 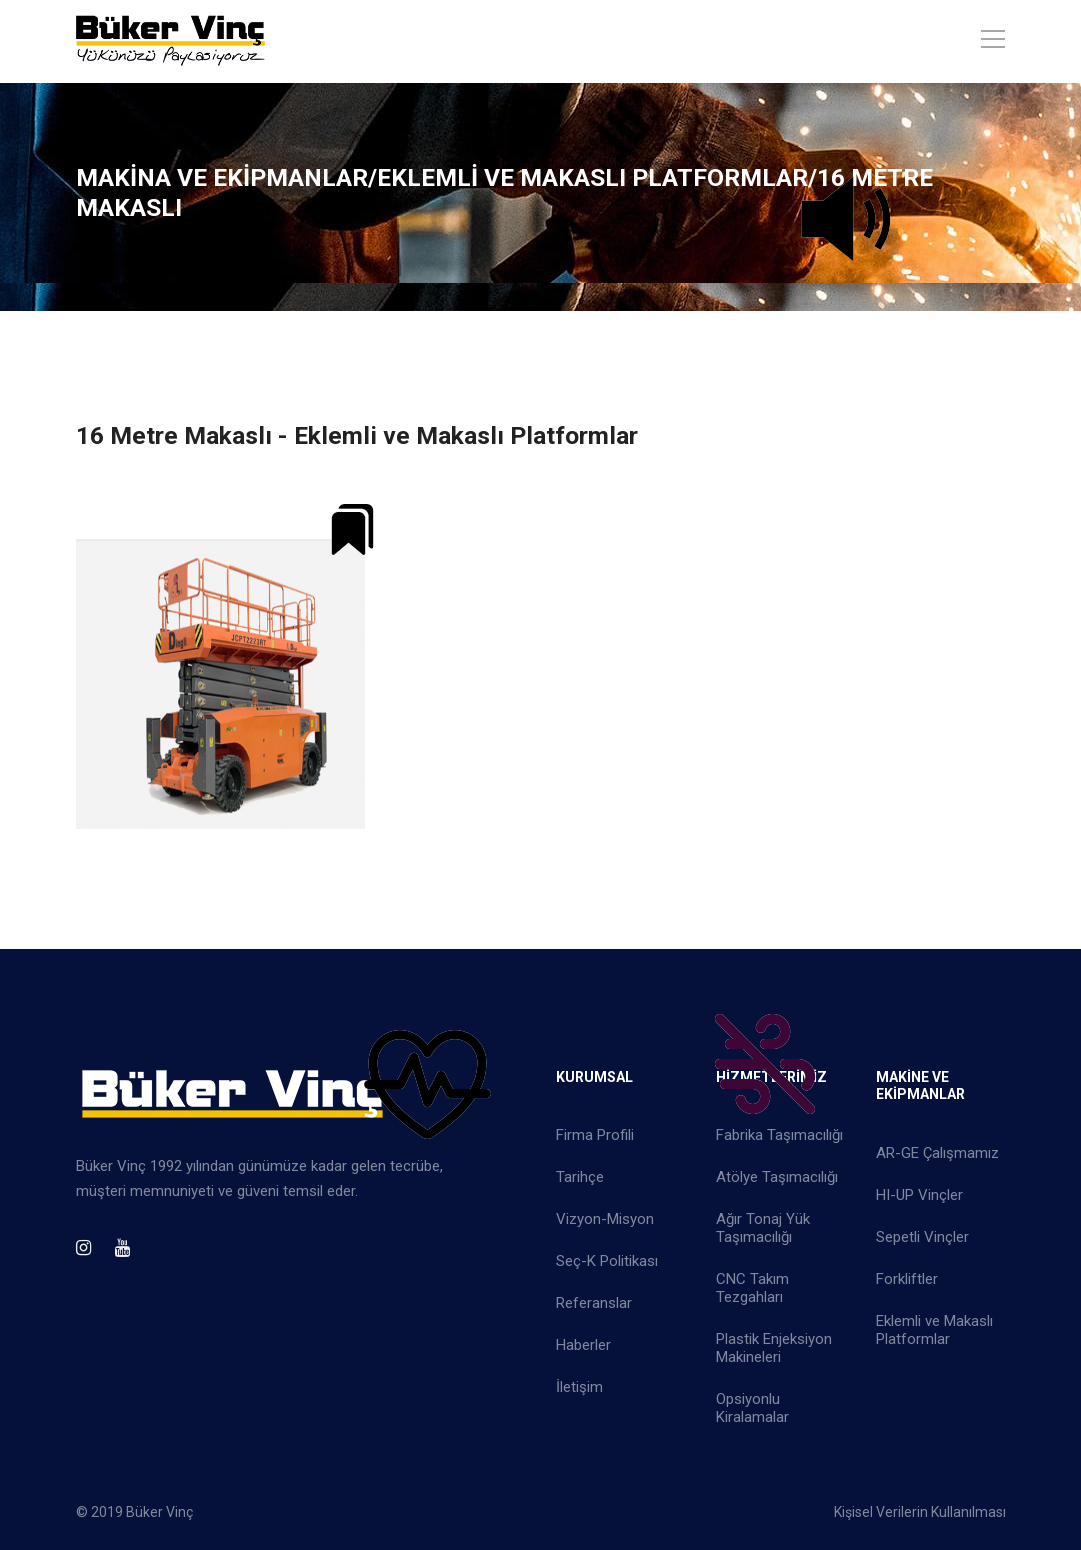 I want to click on disable wind or fan mode, so click(x=765, y=1064).